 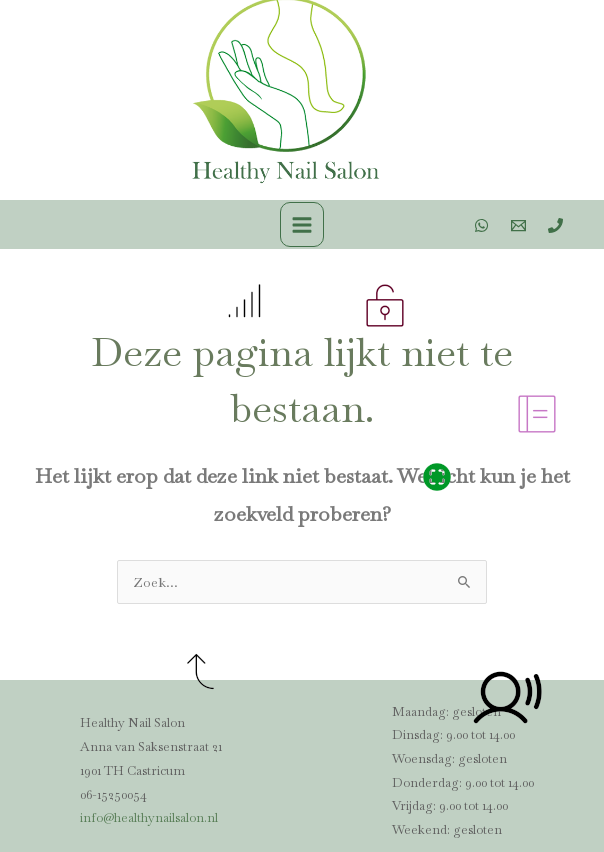 I want to click on tap to scan a QR code or barcode, so click(x=437, y=477).